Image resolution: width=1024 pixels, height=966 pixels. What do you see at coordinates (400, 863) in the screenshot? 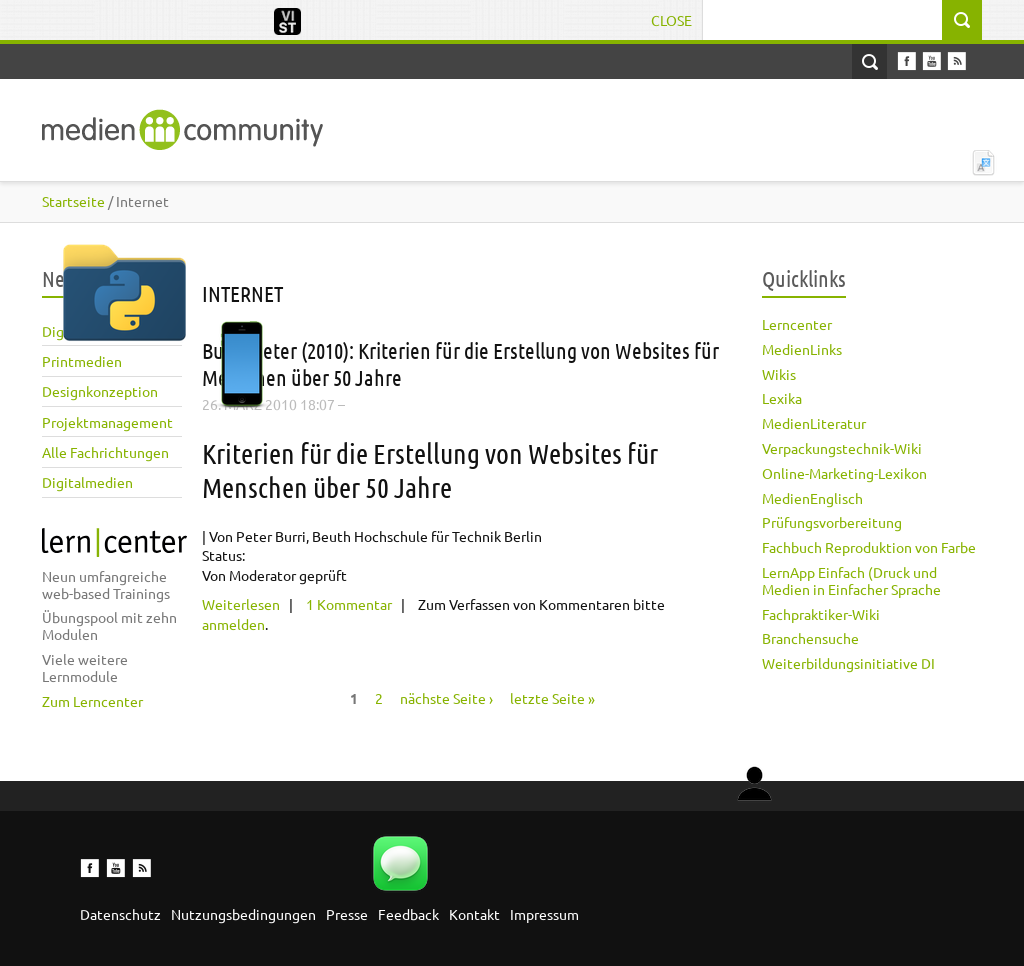
I see `open the messages app` at bounding box center [400, 863].